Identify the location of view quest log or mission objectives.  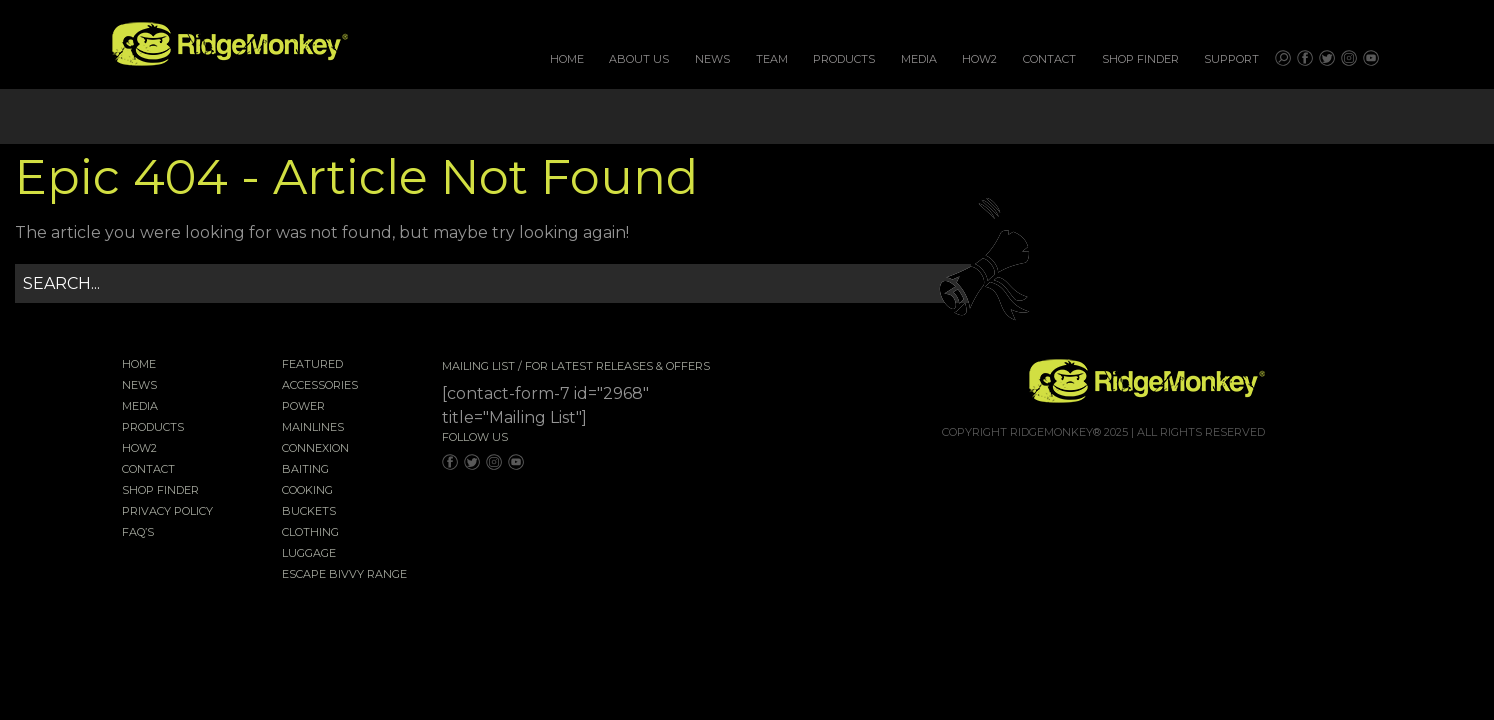
(984, 275).